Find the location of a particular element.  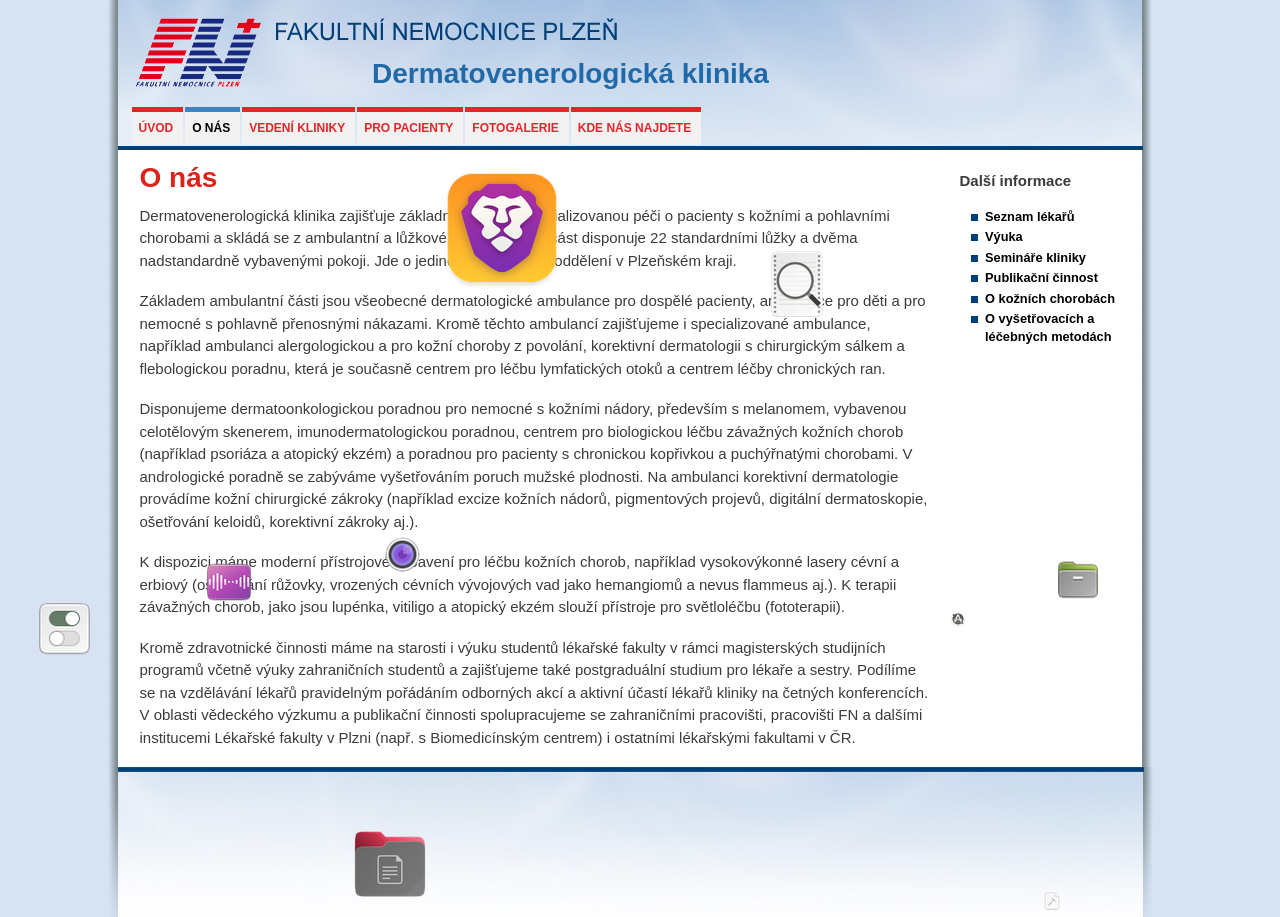

open the camera app to take photos or videos is located at coordinates (402, 554).